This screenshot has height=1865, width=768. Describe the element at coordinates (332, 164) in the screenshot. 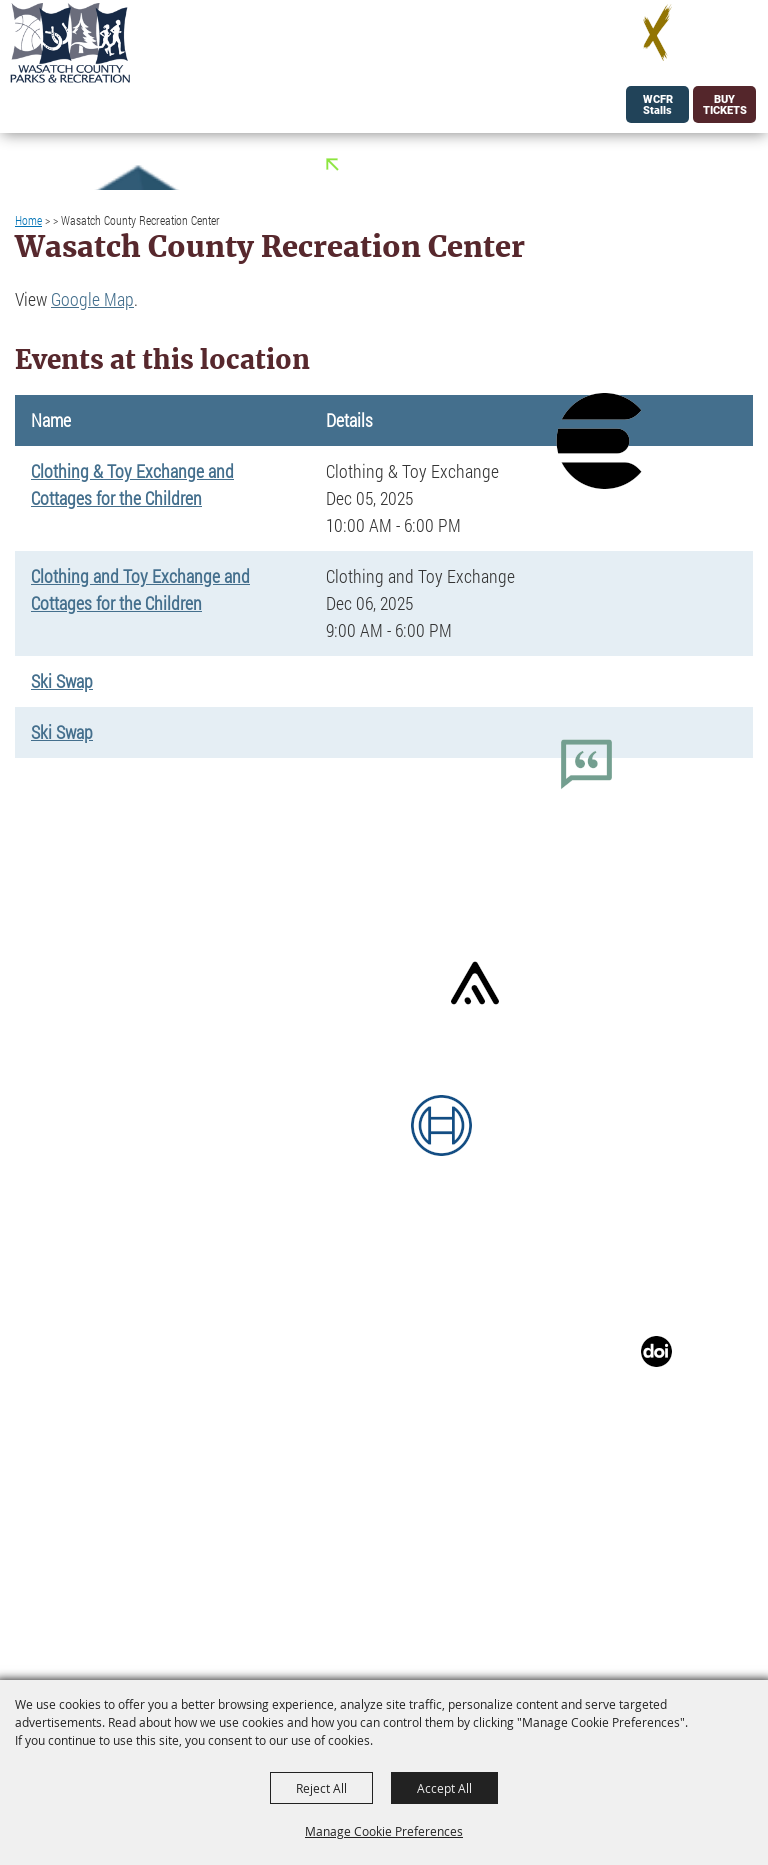

I see `navigate back and up in the interface` at that location.